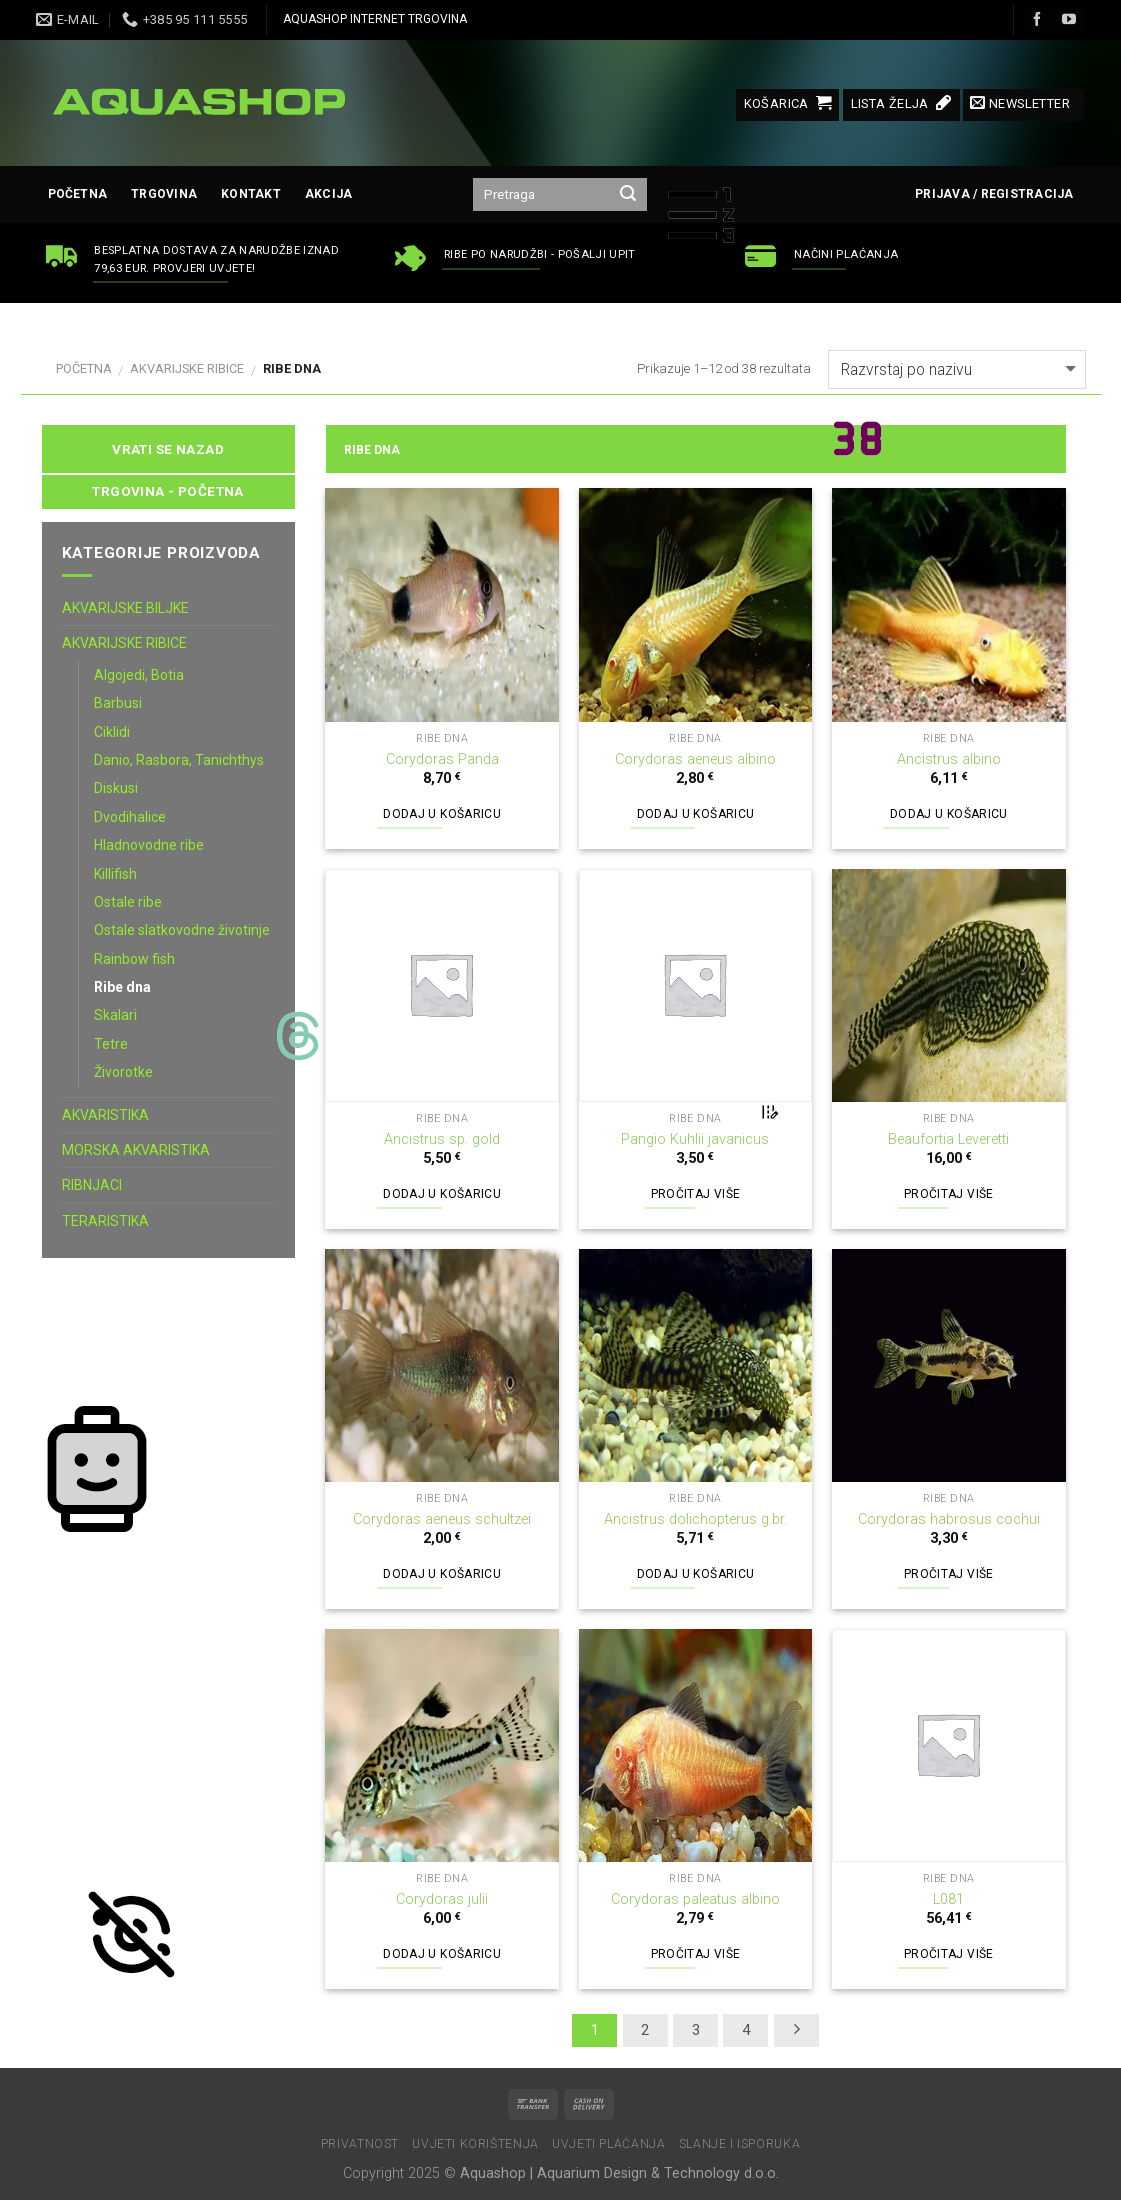  Describe the element at coordinates (97, 1469) in the screenshot. I see `access building block or construction features` at that location.